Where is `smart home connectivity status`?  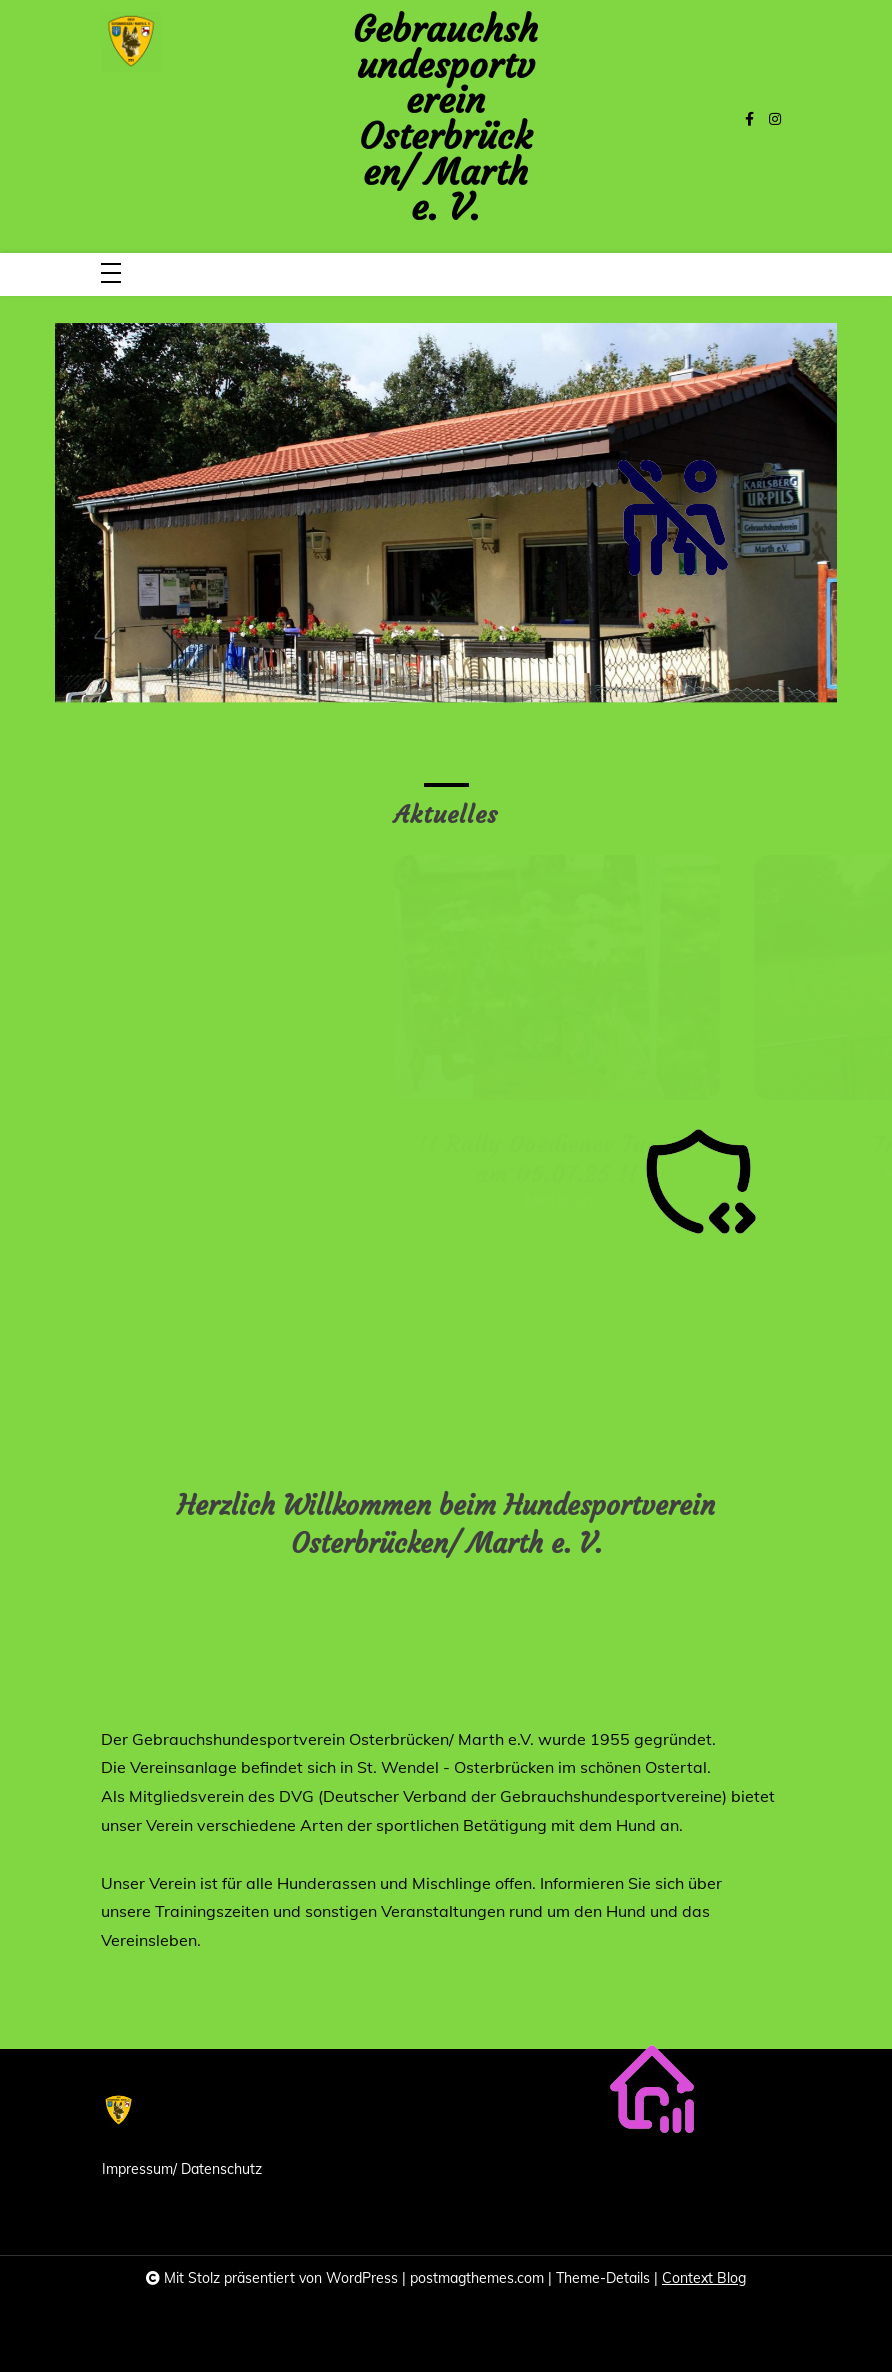 smart home connectivity status is located at coordinates (652, 2087).